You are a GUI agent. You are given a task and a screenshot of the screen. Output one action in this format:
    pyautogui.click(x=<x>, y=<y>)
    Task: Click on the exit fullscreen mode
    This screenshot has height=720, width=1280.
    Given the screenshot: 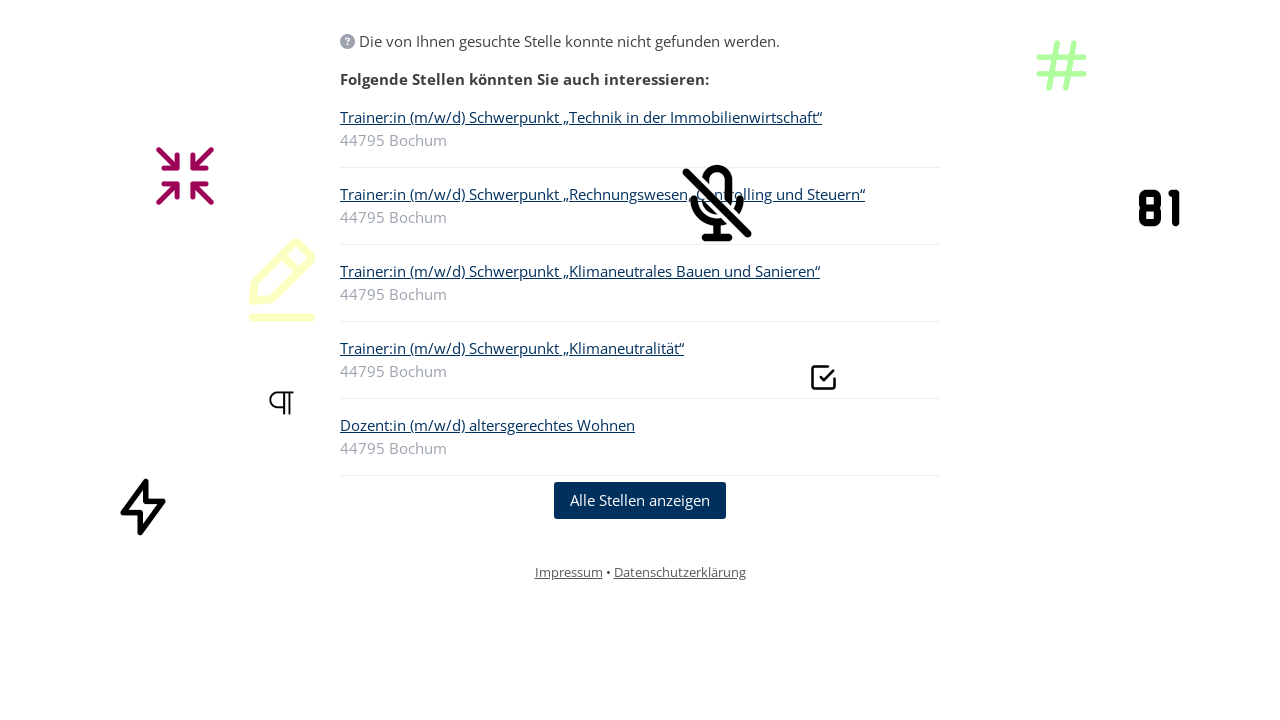 What is the action you would take?
    pyautogui.click(x=185, y=176)
    